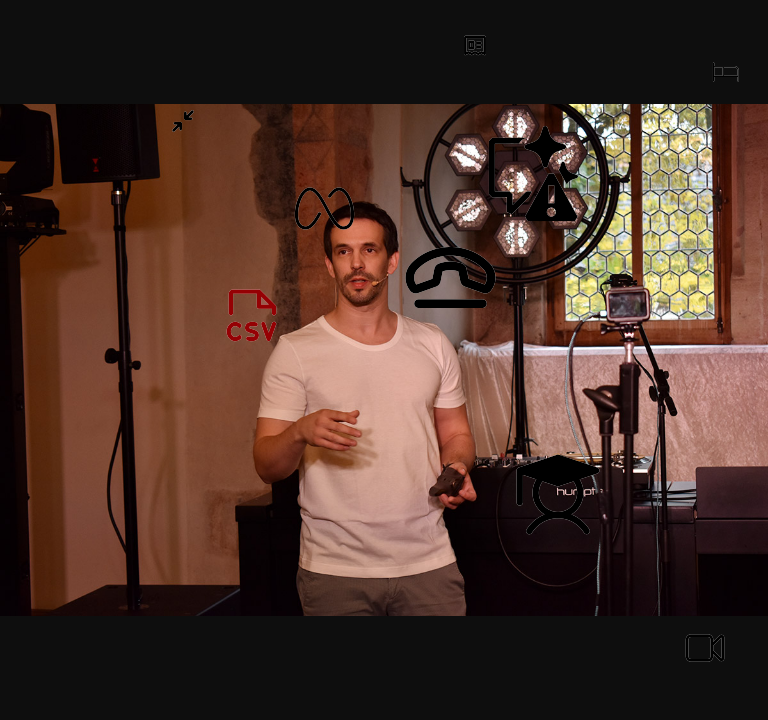 The image size is (768, 720). Describe the element at coordinates (725, 72) in the screenshot. I see `view accommodation or hotel options` at that location.